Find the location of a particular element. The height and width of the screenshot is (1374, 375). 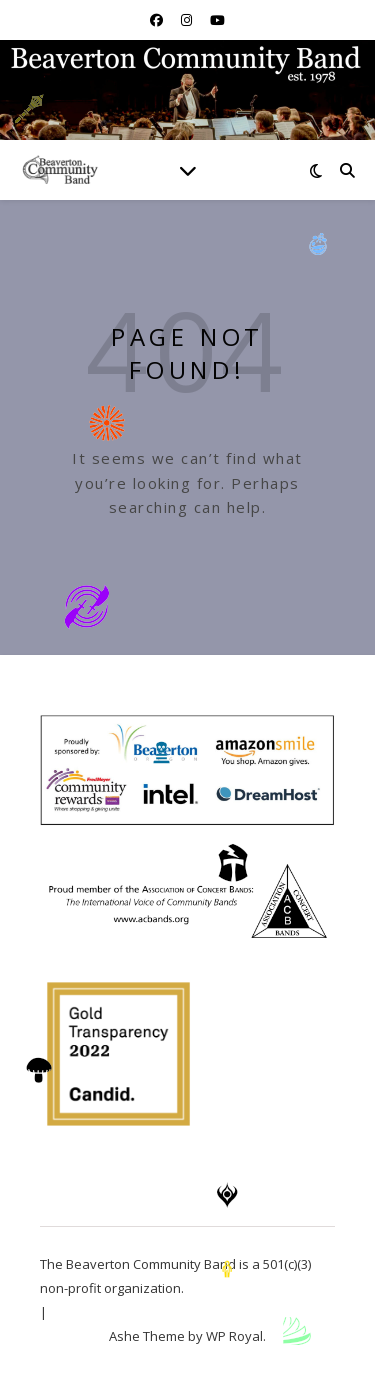

indicates internal damage or injury status is located at coordinates (227, 1269).